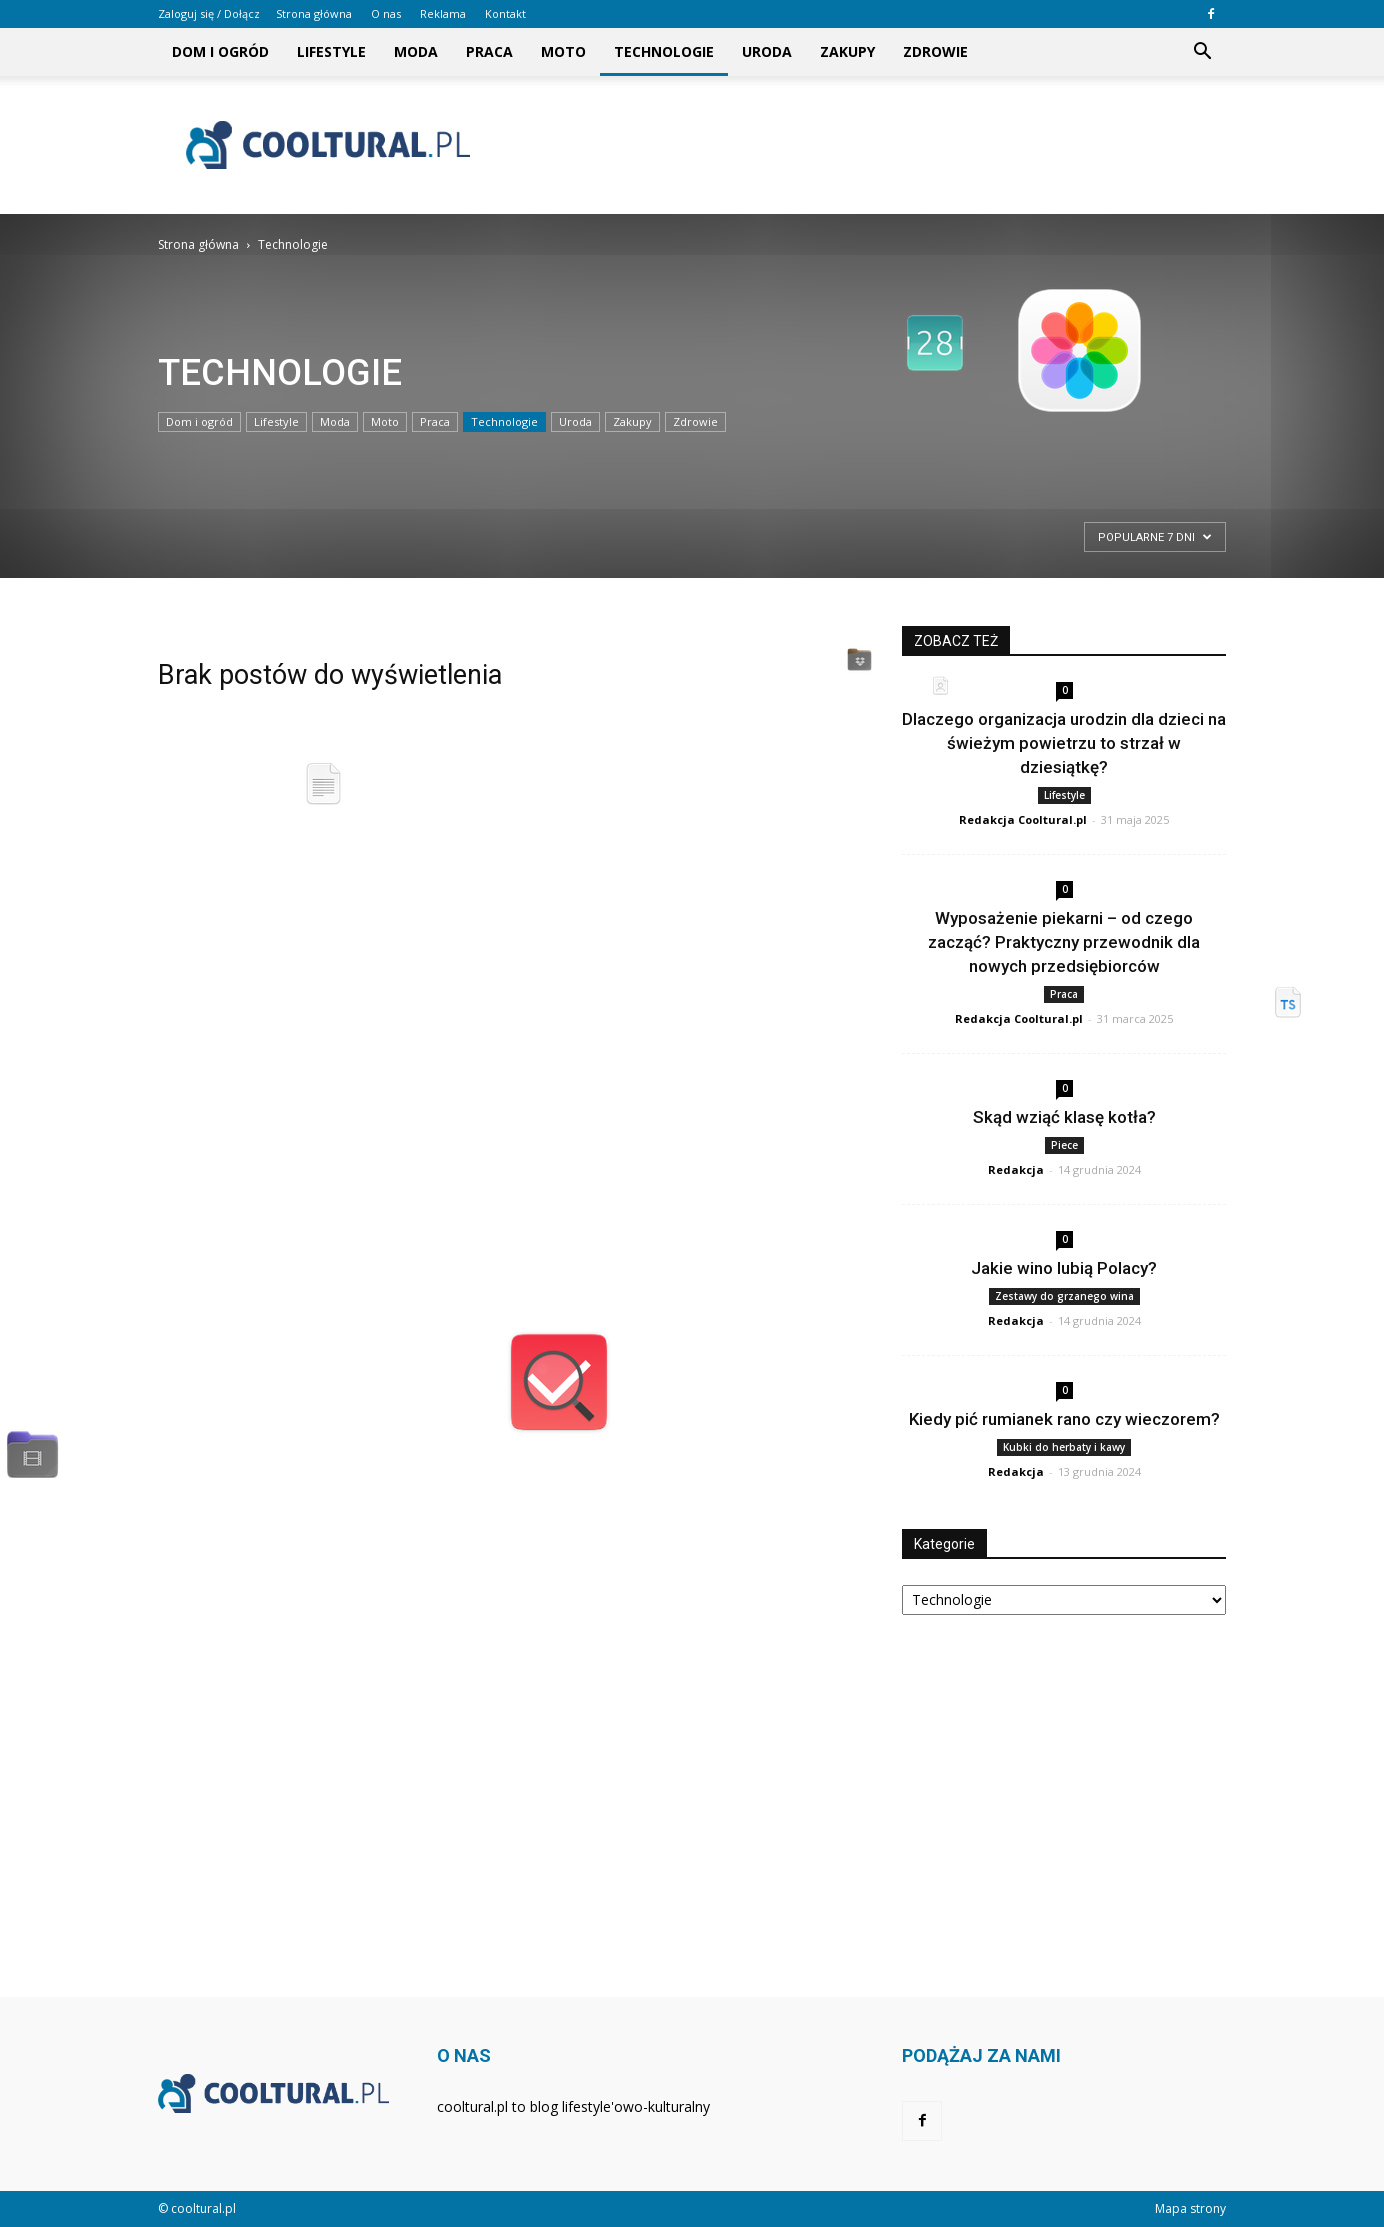  I want to click on view document author information, so click(940, 685).